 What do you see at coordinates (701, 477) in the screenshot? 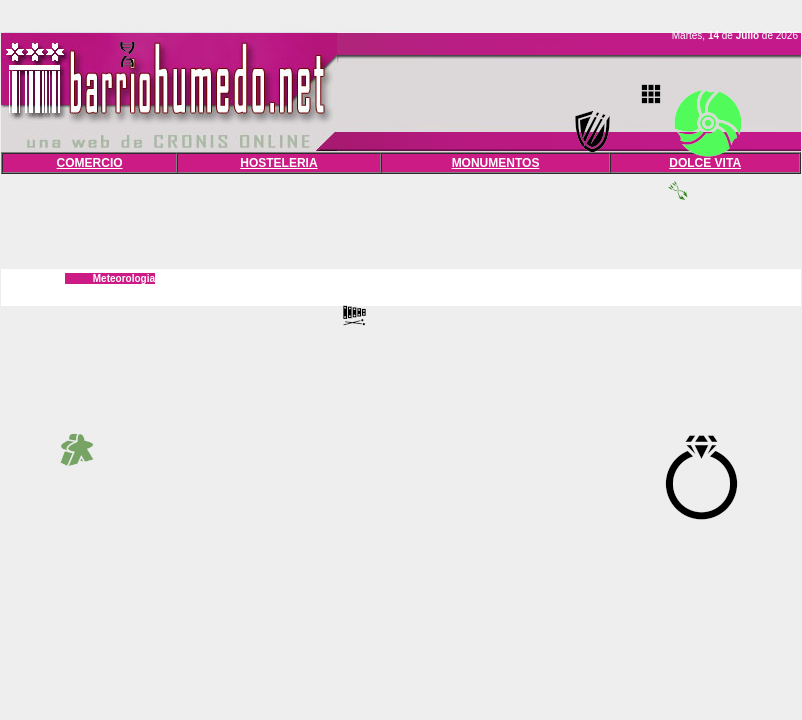
I see `view jewelry or accessories collection` at bounding box center [701, 477].